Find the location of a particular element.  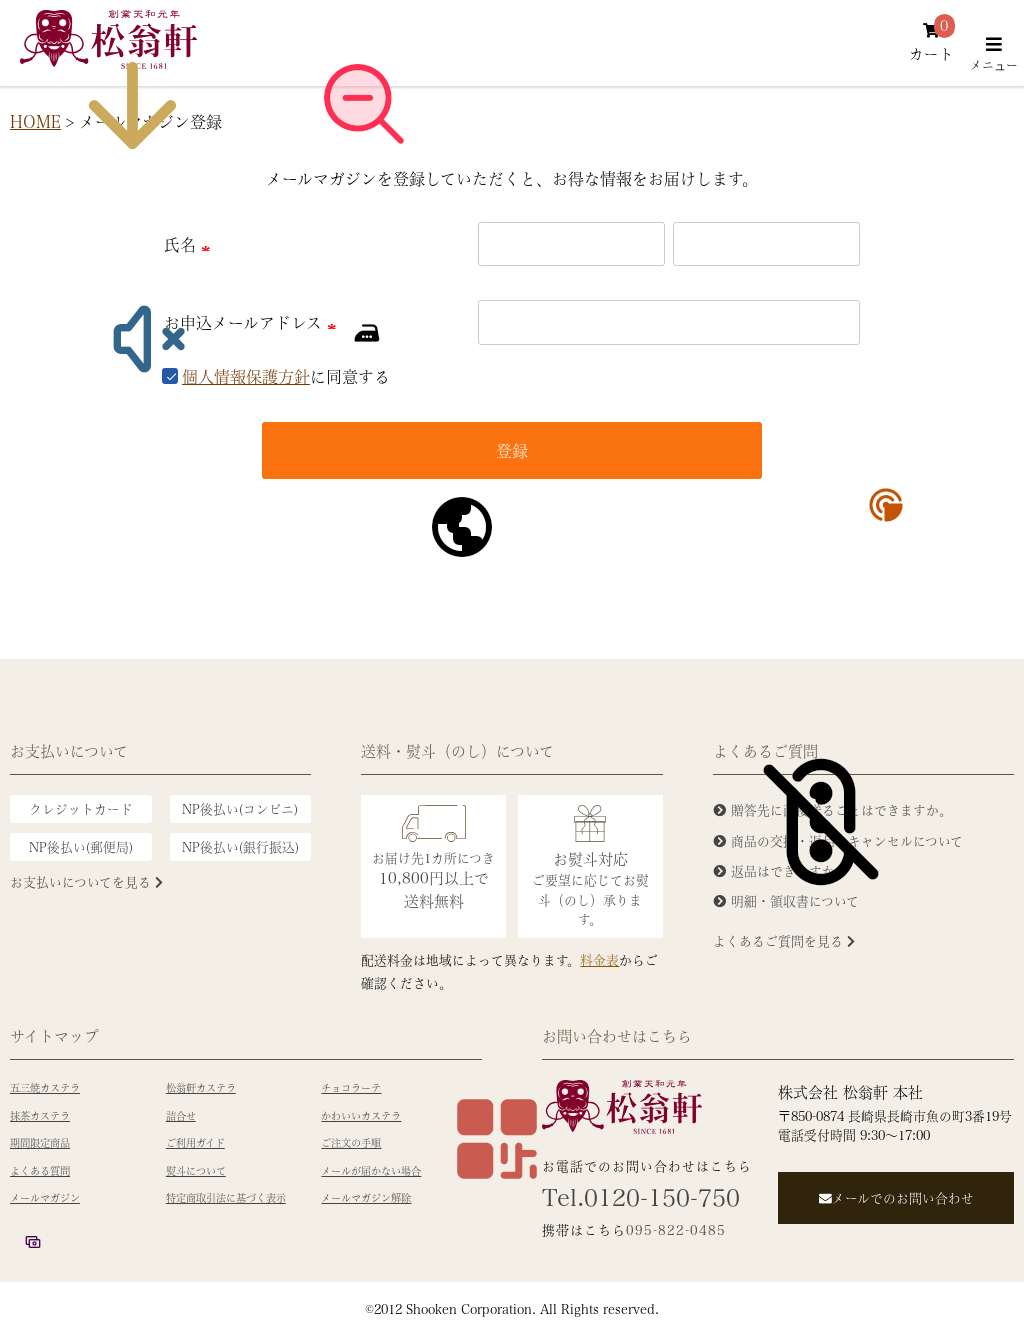

switch to global or worldwide view is located at coordinates (462, 527).